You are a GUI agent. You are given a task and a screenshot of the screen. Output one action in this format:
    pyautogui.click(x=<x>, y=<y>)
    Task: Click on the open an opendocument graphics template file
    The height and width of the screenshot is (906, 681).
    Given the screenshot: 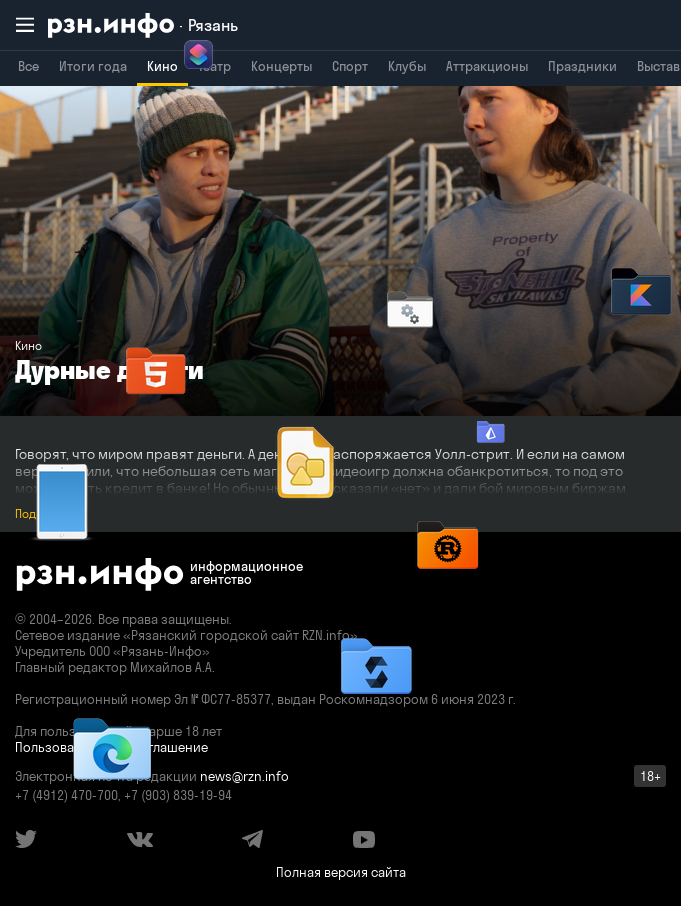 What is the action you would take?
    pyautogui.click(x=305, y=462)
    